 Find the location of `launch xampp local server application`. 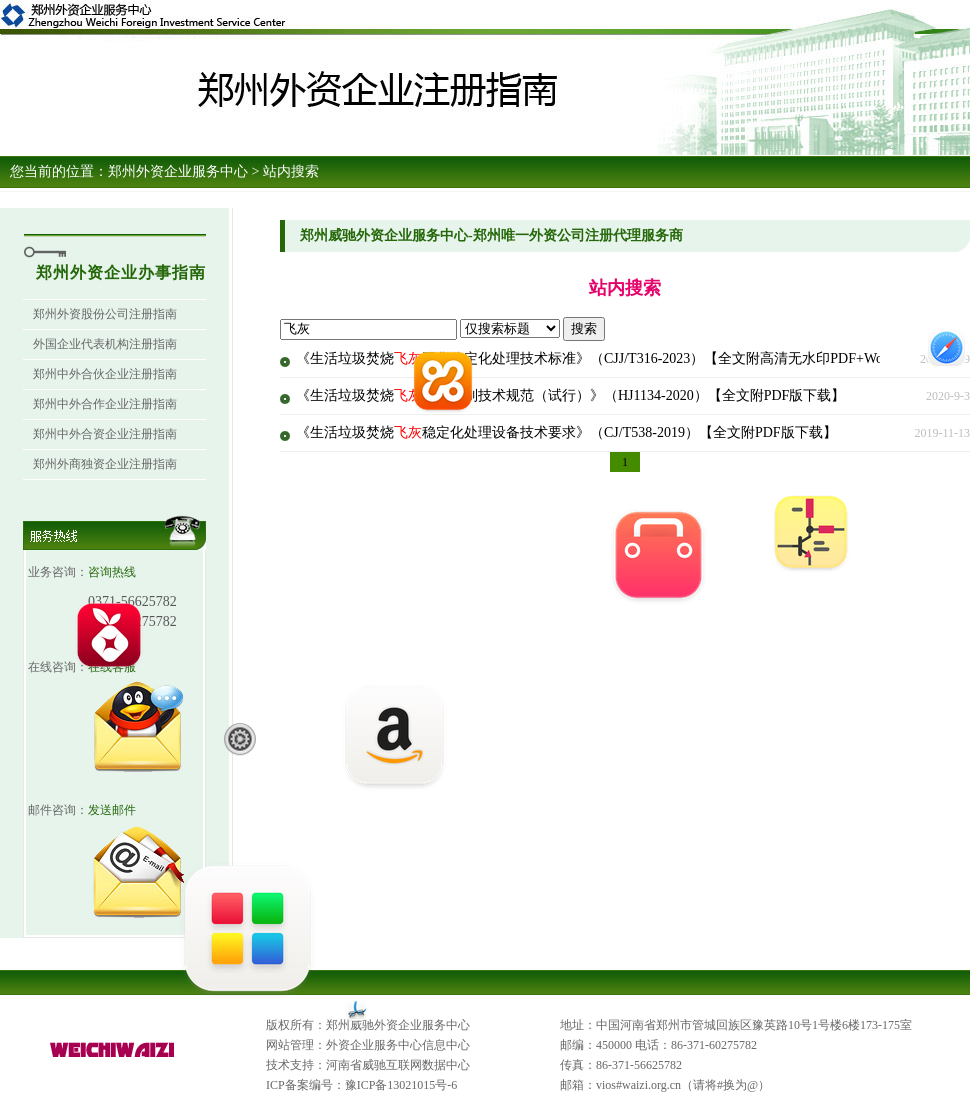

launch xampp local server application is located at coordinates (443, 381).